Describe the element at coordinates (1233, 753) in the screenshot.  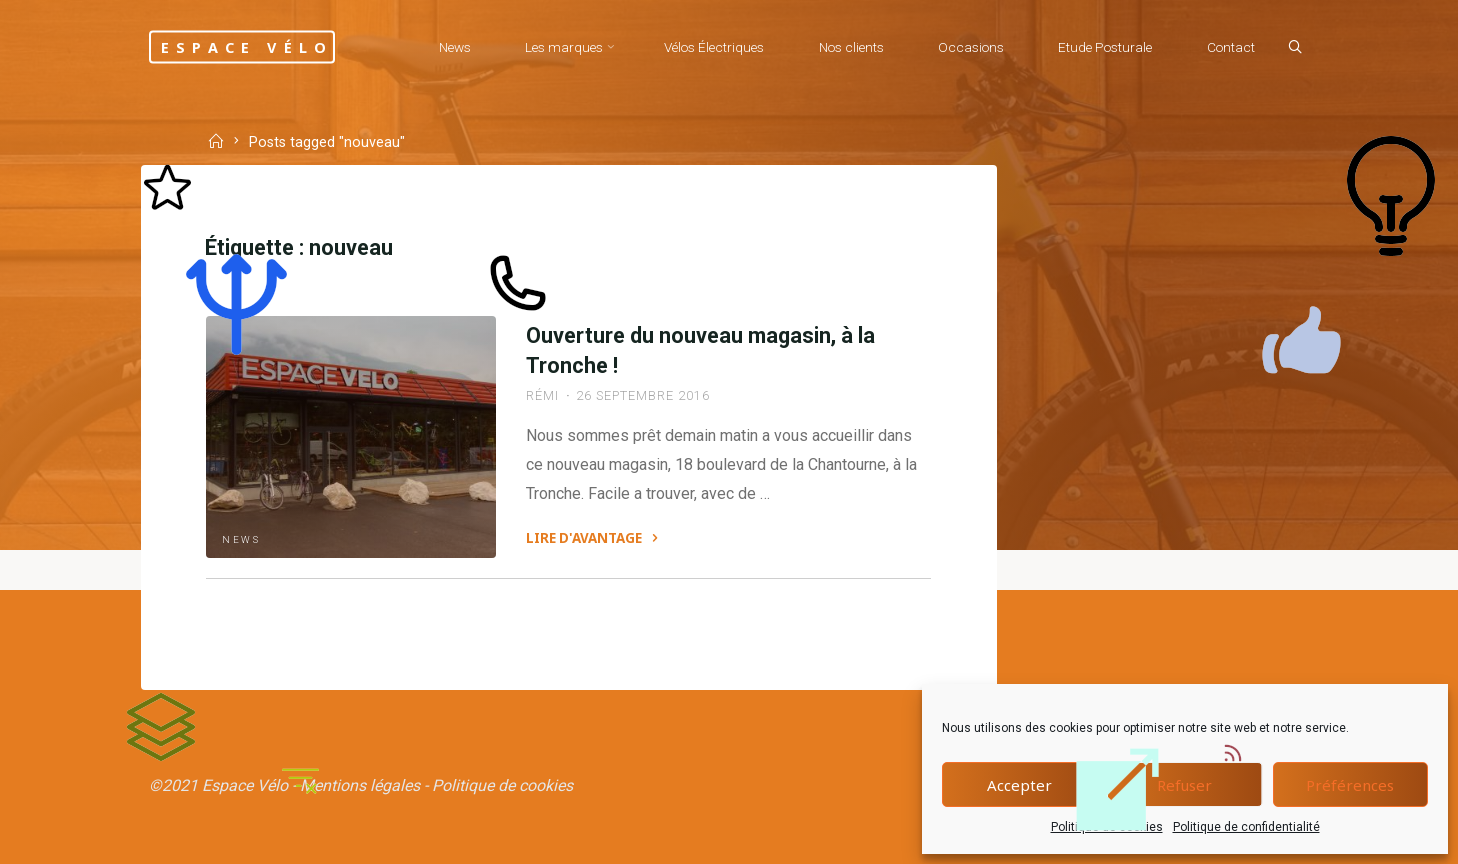
I see `subscribe to RSS feed` at that location.